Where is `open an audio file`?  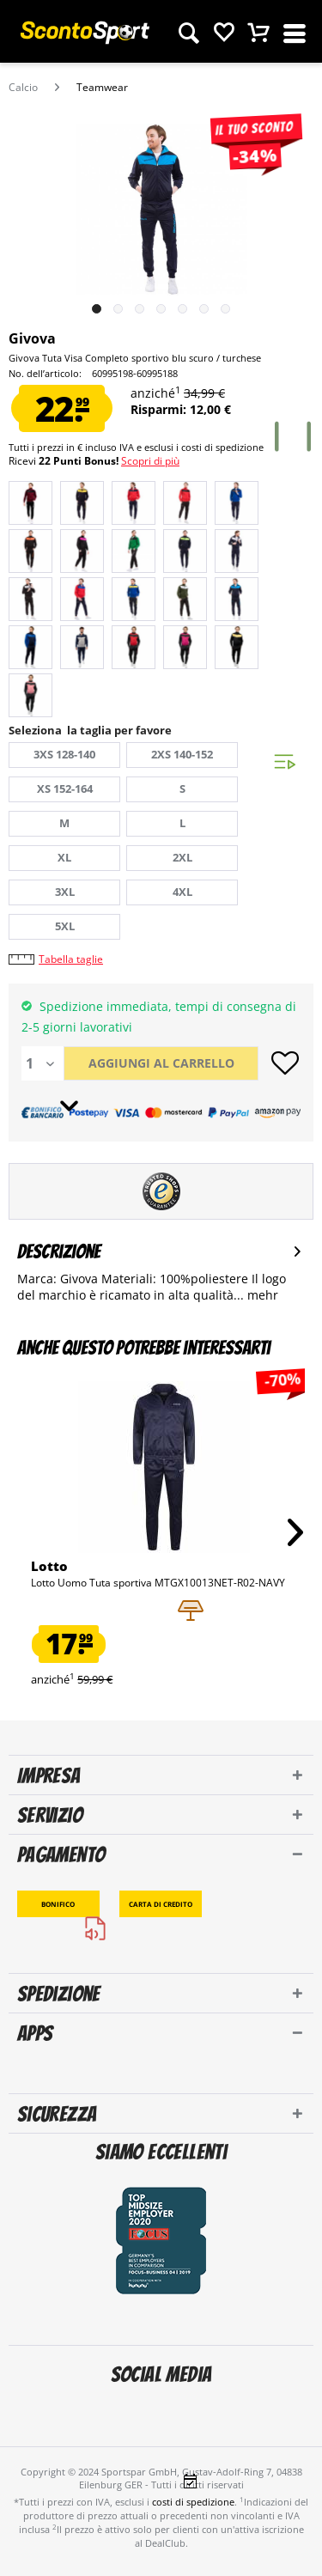
open an audio file is located at coordinates (95, 1928).